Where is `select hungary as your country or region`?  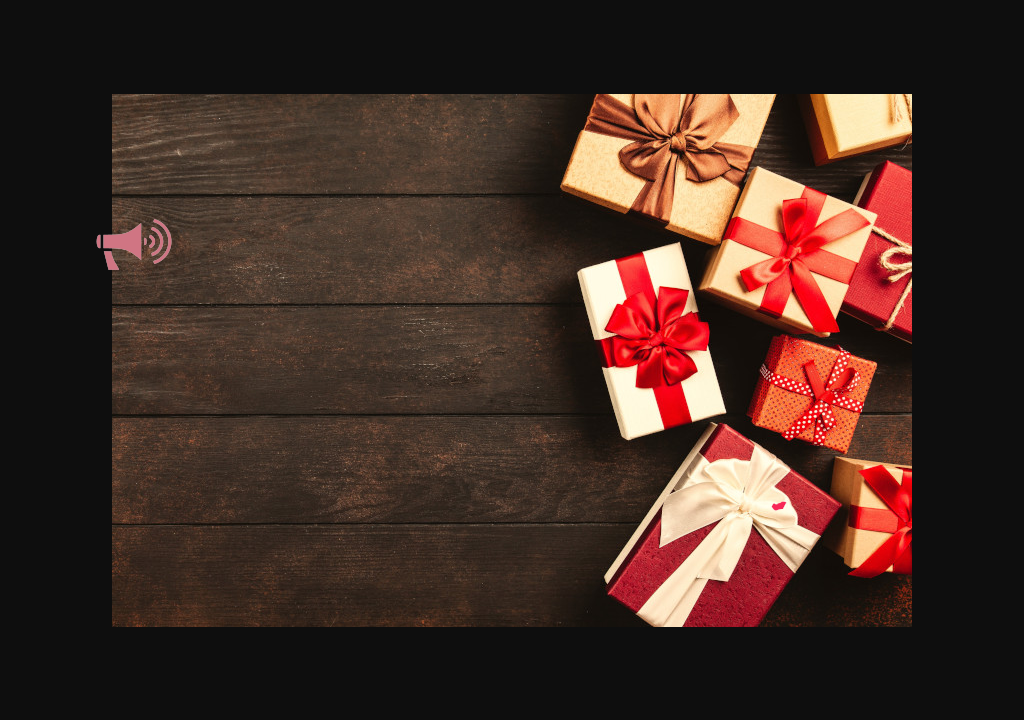 select hungary as your country or region is located at coordinates (779, 506).